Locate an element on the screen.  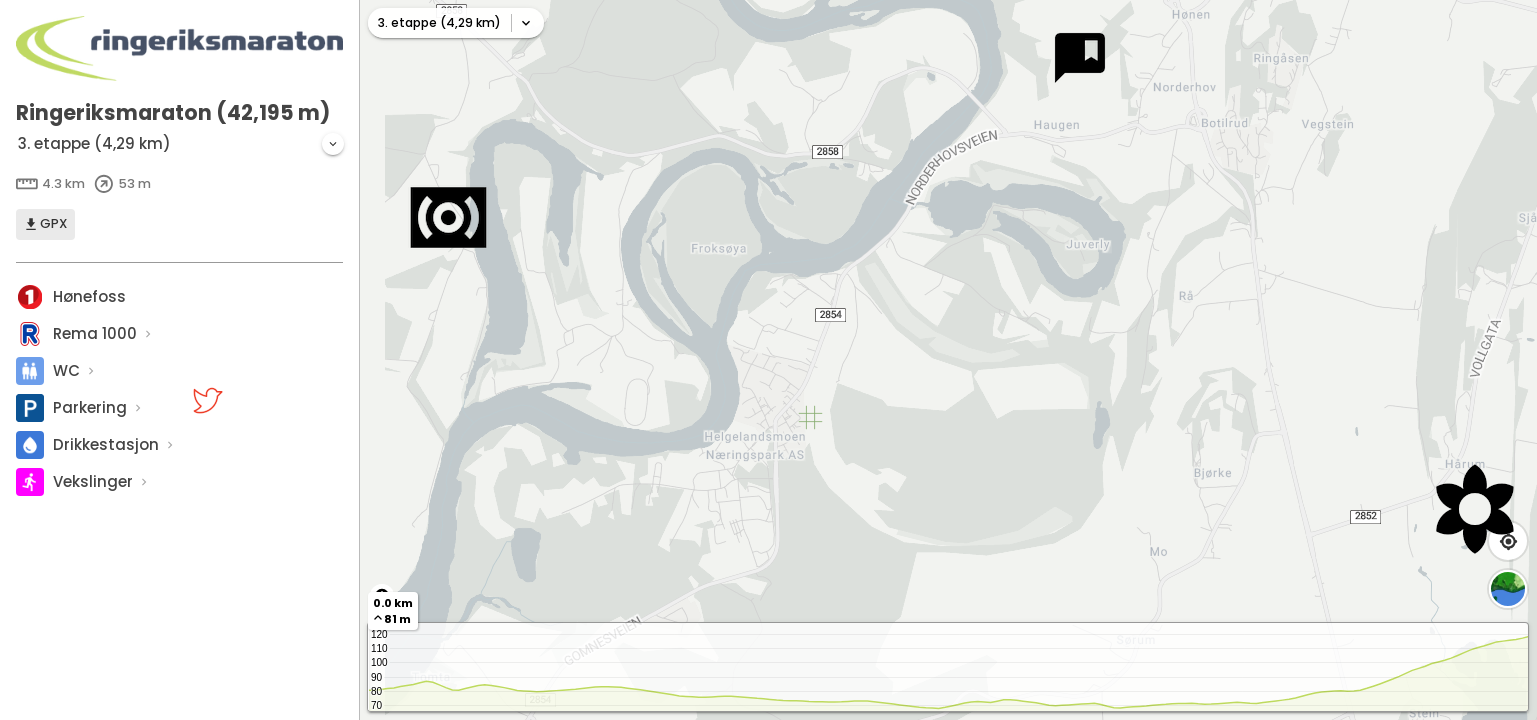
access saved comments or notes is located at coordinates (1080, 58).